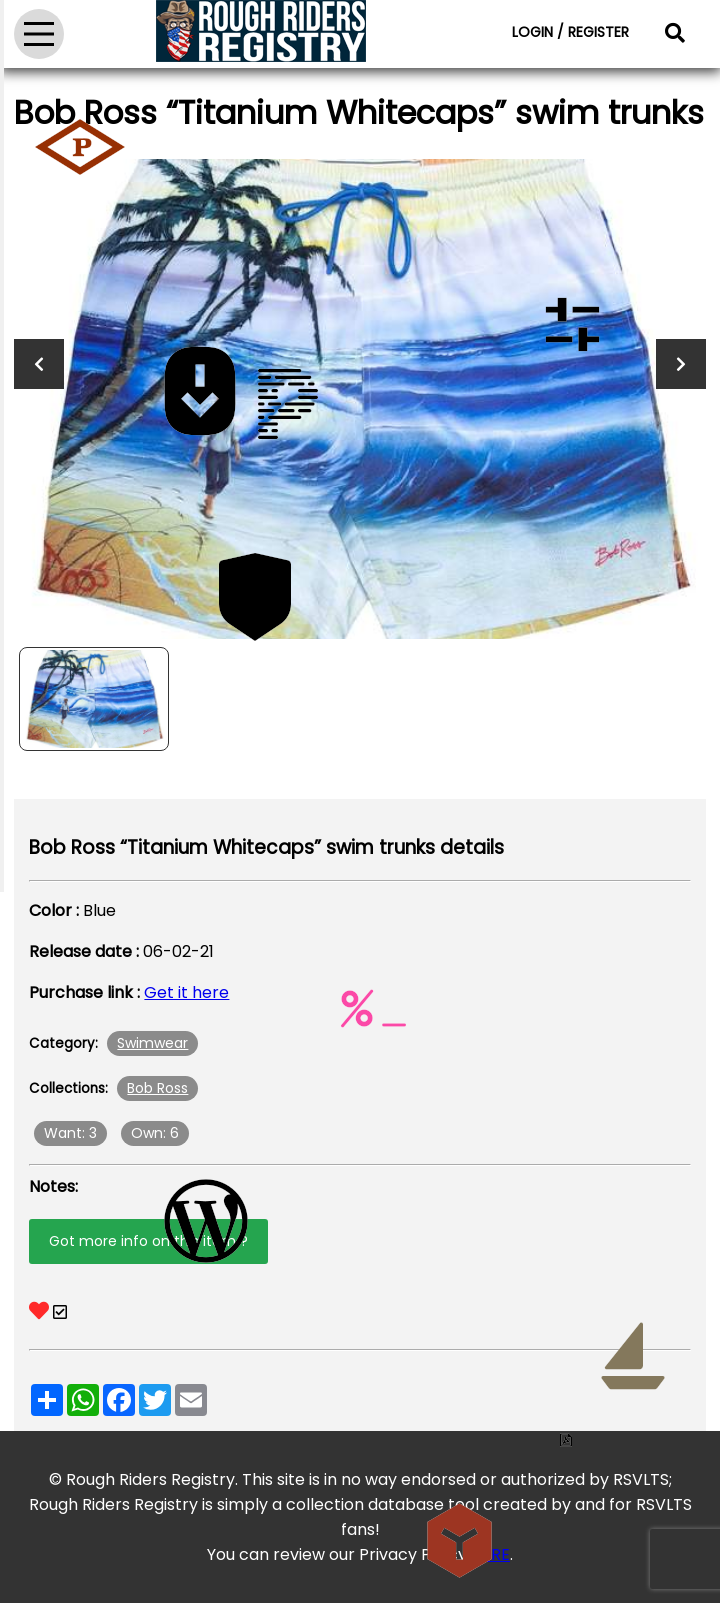 The height and width of the screenshot is (1603, 720). I want to click on view nearby marina or sailing destinations, so click(633, 1356).